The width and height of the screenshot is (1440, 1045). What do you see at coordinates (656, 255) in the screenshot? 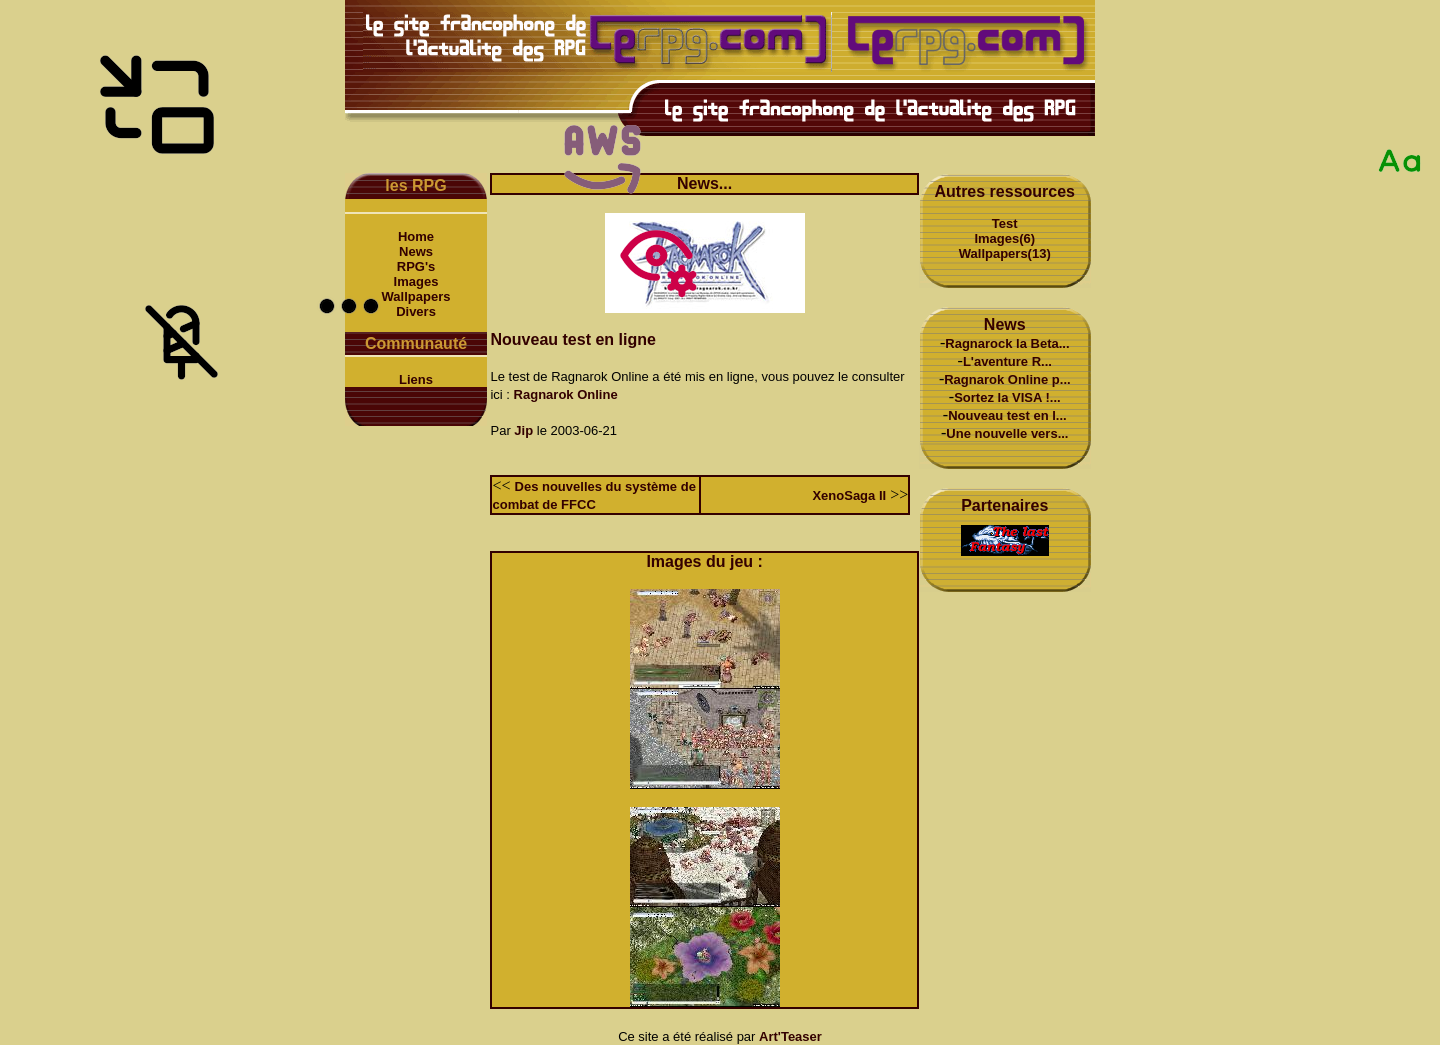
I see `manage visibility settings` at bounding box center [656, 255].